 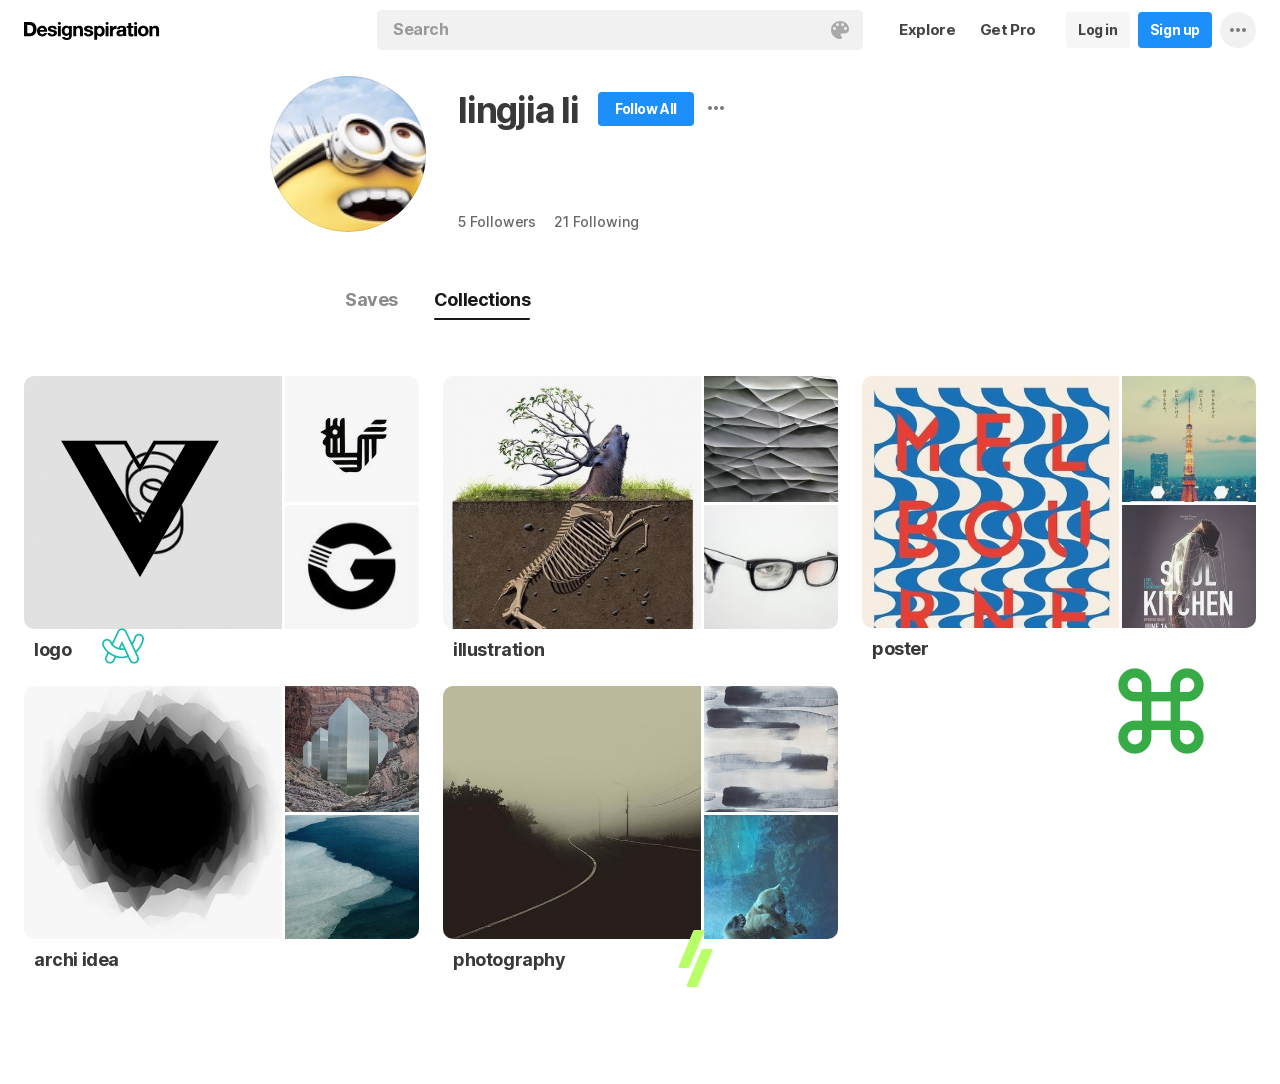 I want to click on command key symbol for keyboard shortcuts, so click(x=1161, y=711).